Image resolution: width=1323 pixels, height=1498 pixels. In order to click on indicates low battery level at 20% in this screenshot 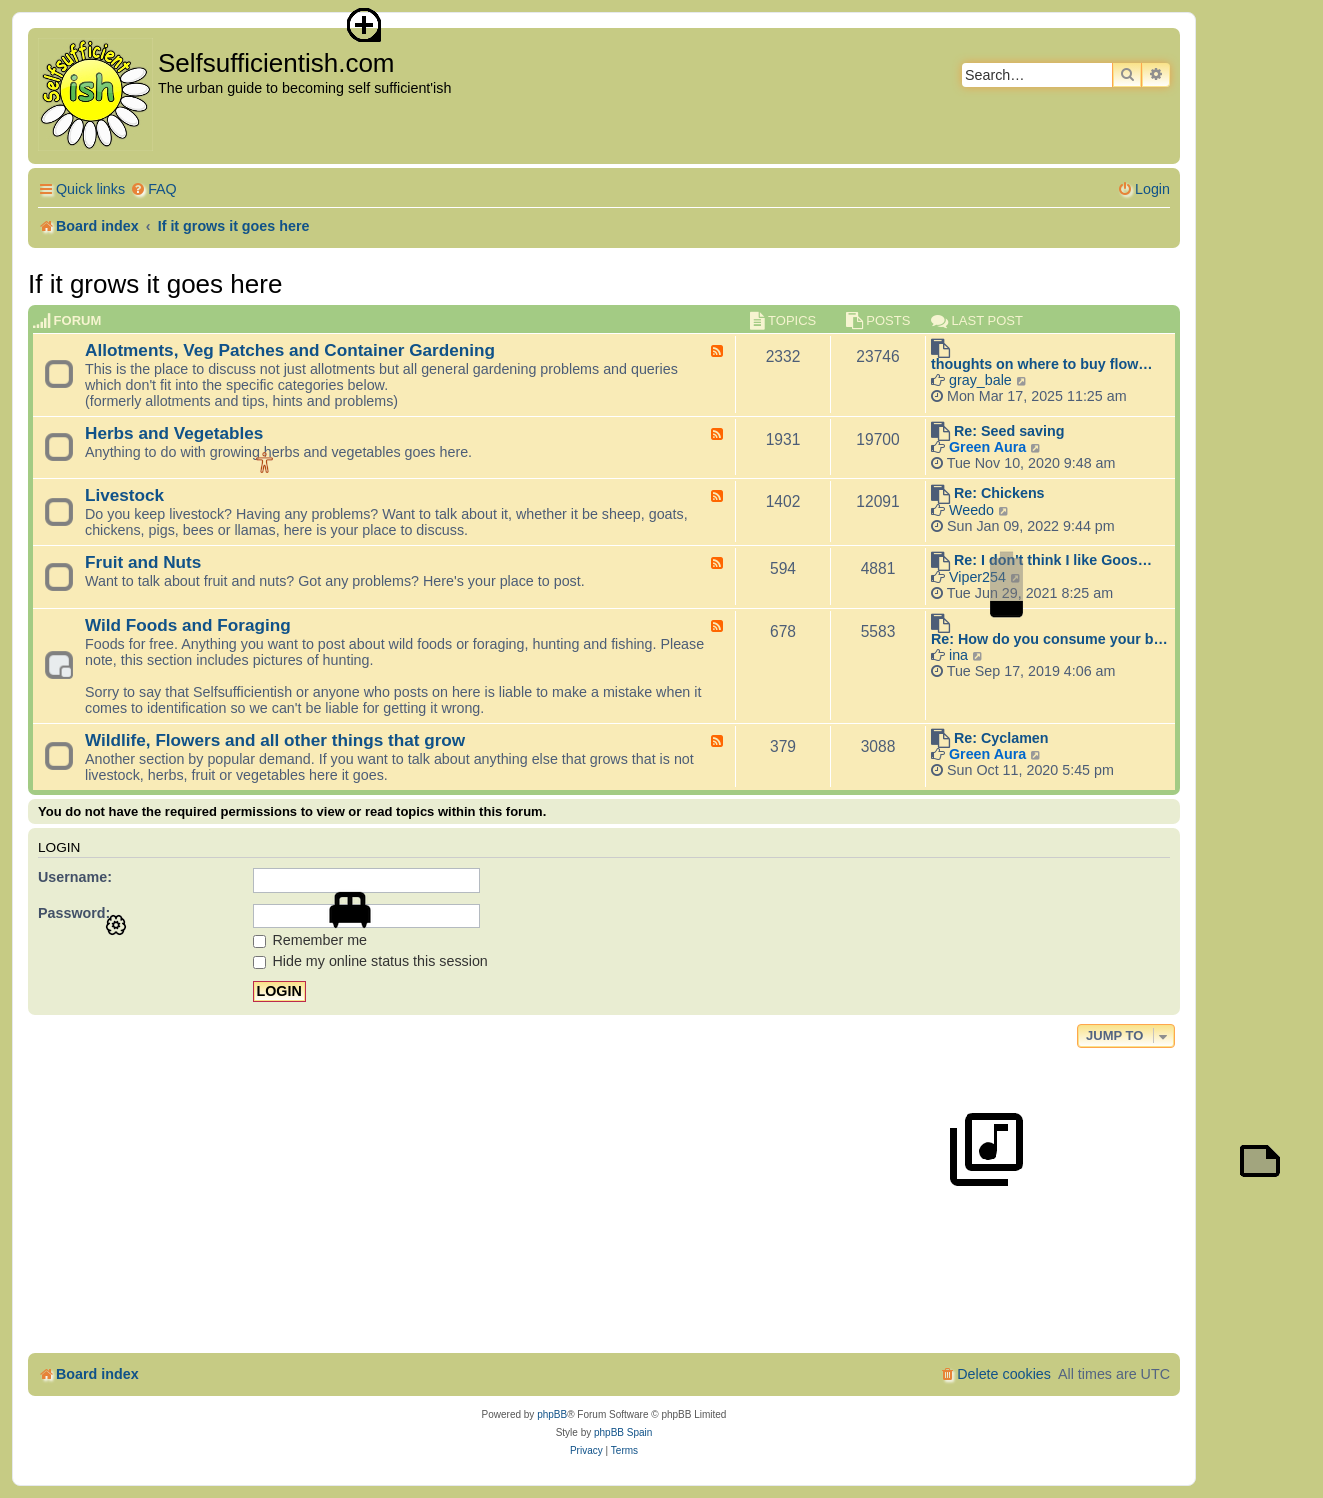, I will do `click(1006, 584)`.